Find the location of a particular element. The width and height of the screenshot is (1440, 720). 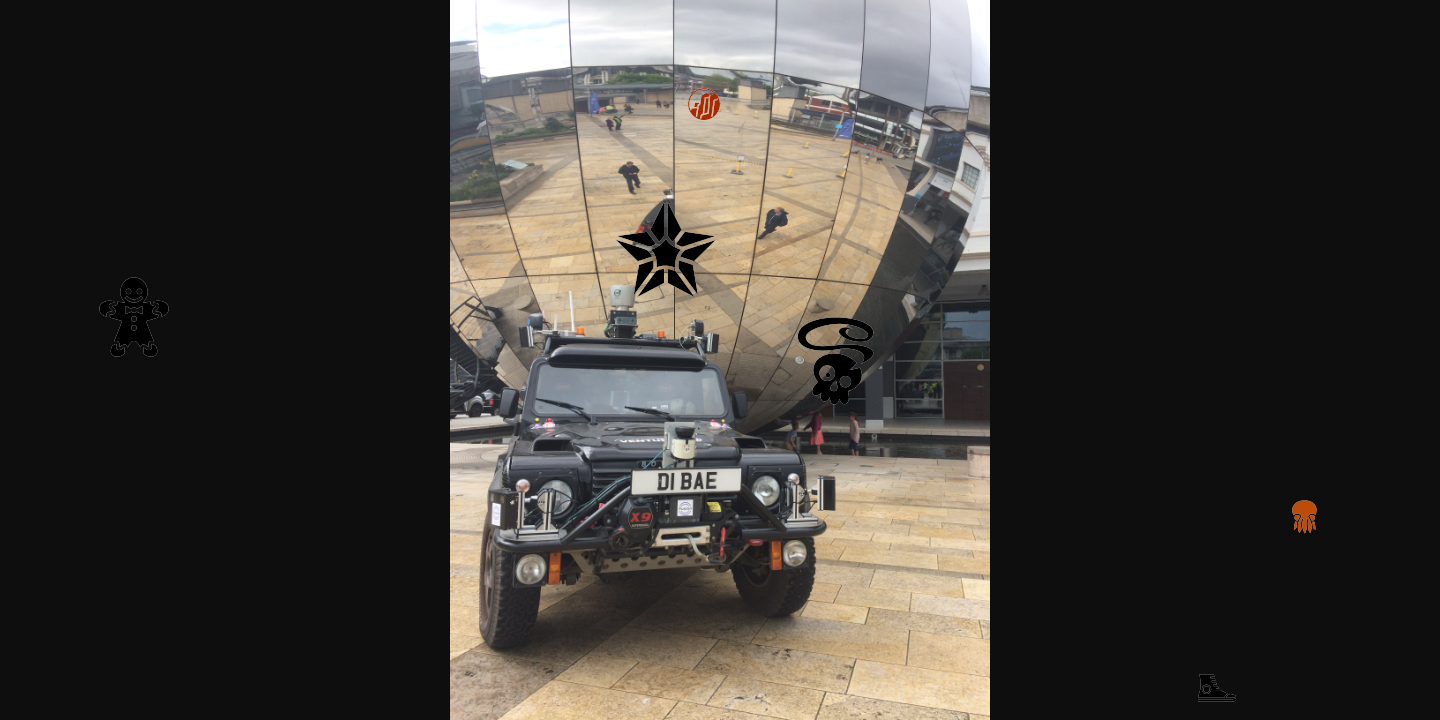

staryu pokémon icon from a game interface is located at coordinates (666, 250).